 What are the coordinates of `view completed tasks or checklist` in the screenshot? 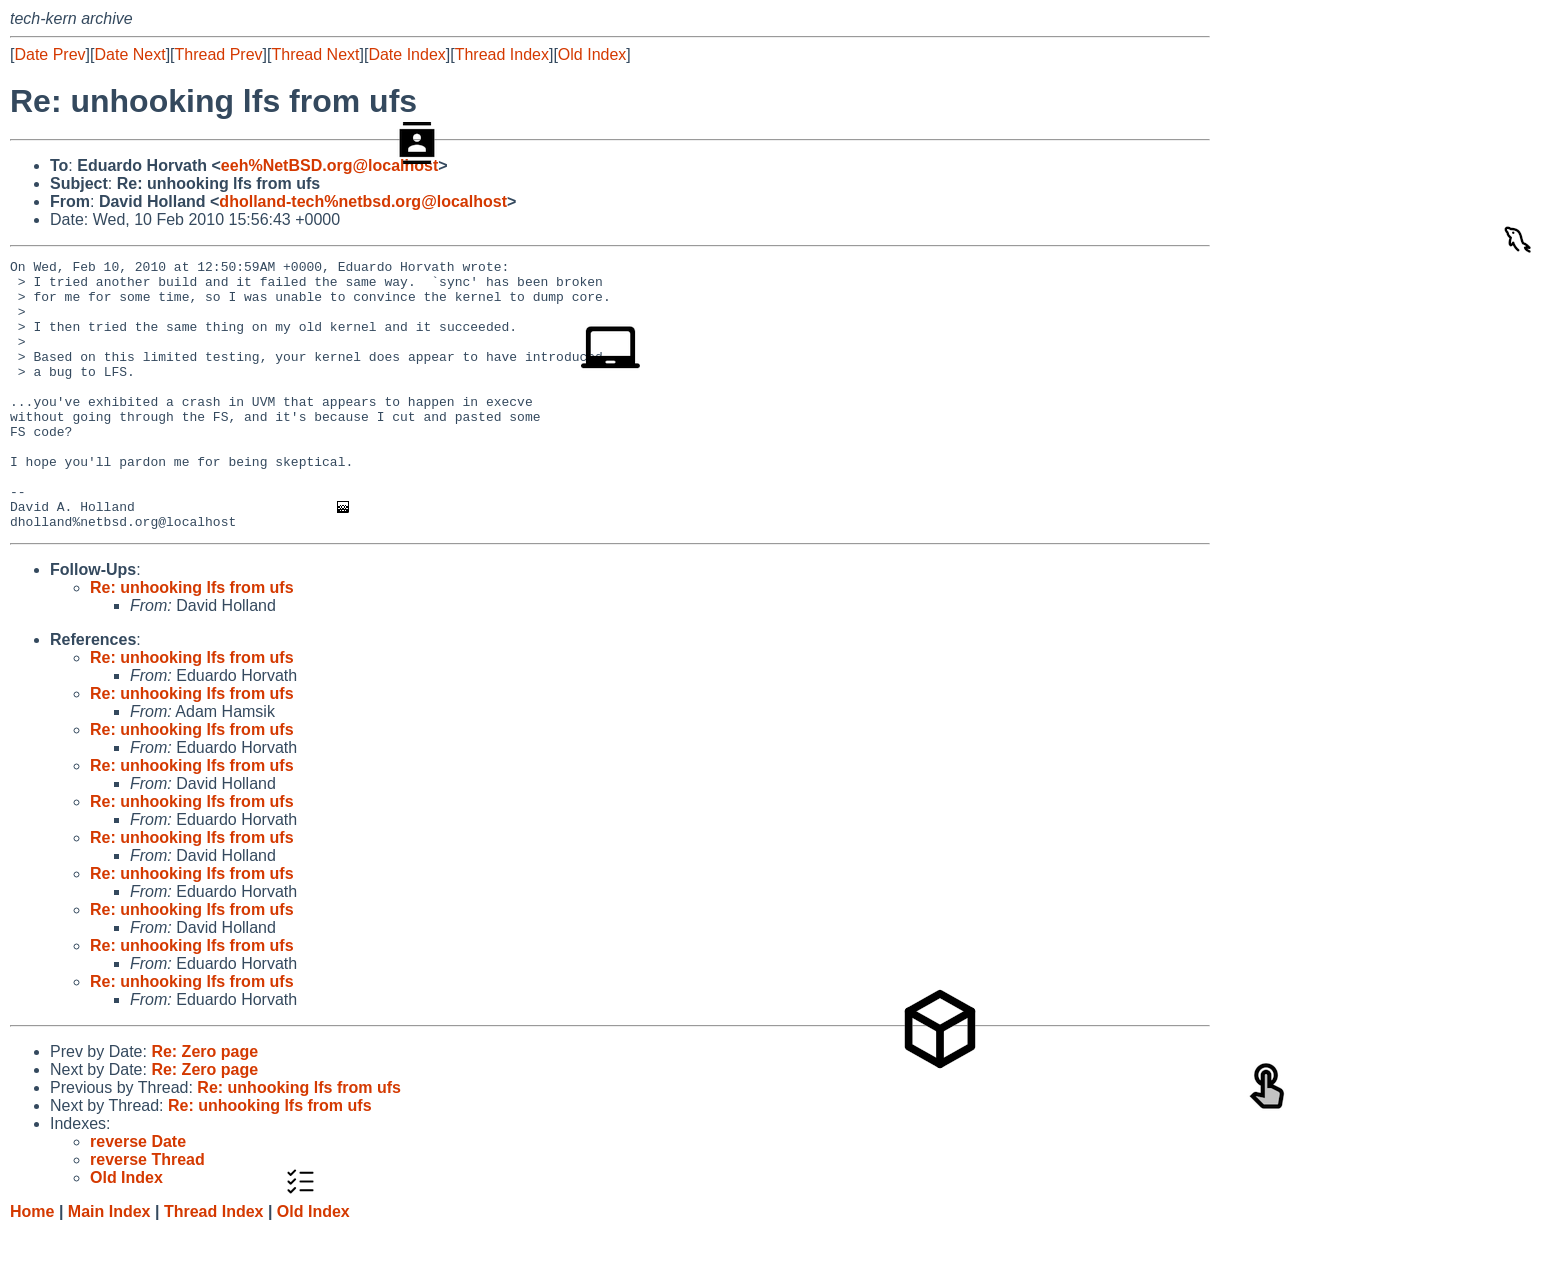 It's located at (300, 1181).